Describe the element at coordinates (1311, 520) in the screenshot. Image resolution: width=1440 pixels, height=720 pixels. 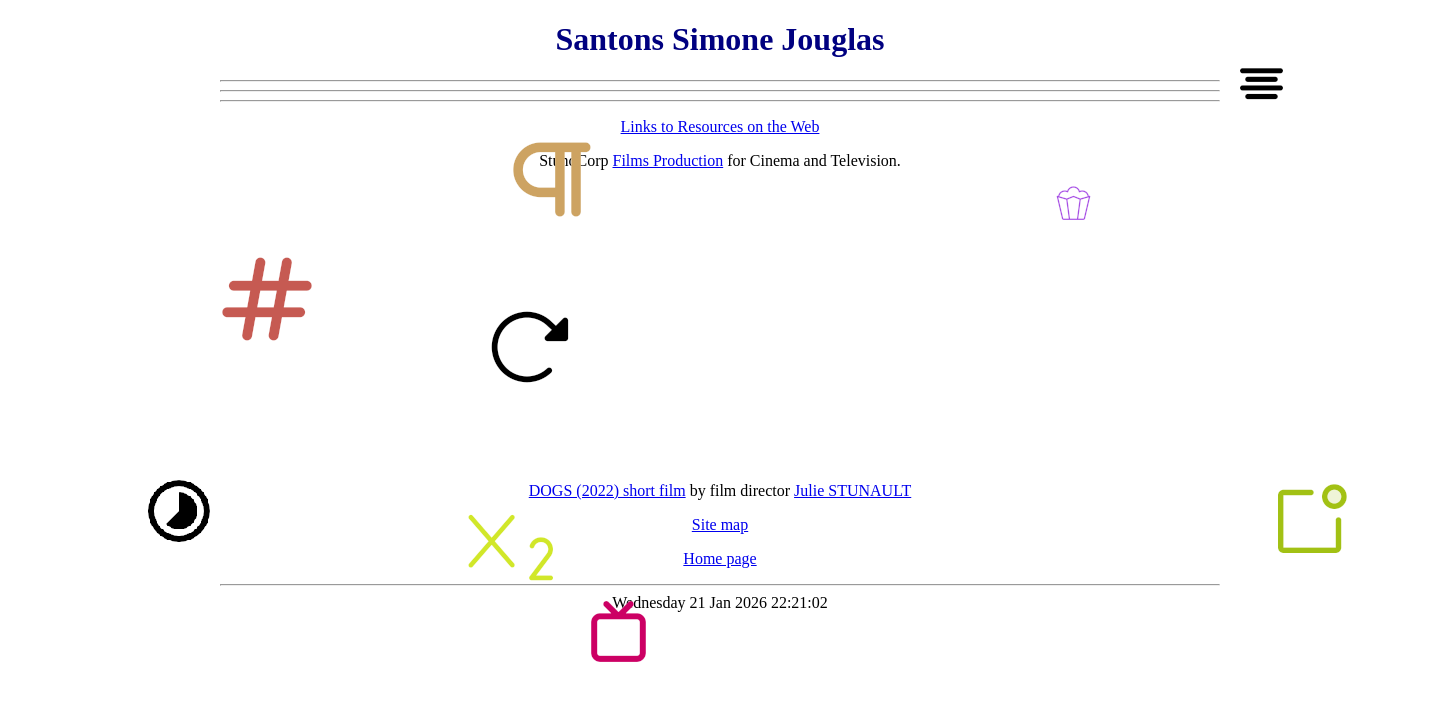
I see `indicates new notifications or alerts` at that location.